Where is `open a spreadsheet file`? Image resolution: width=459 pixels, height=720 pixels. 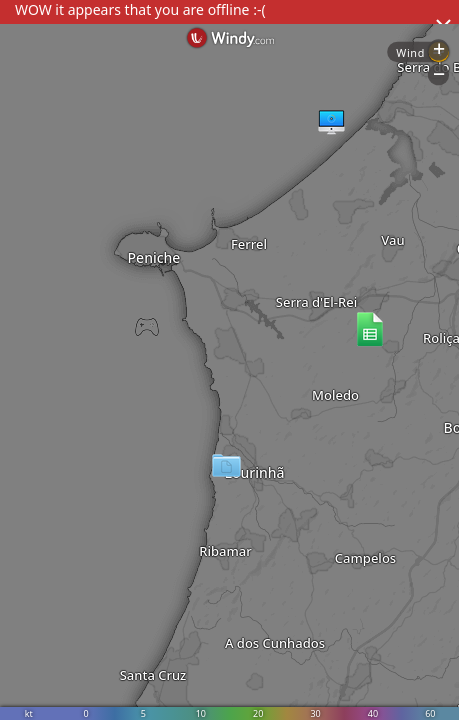 open a spreadsheet file is located at coordinates (370, 330).